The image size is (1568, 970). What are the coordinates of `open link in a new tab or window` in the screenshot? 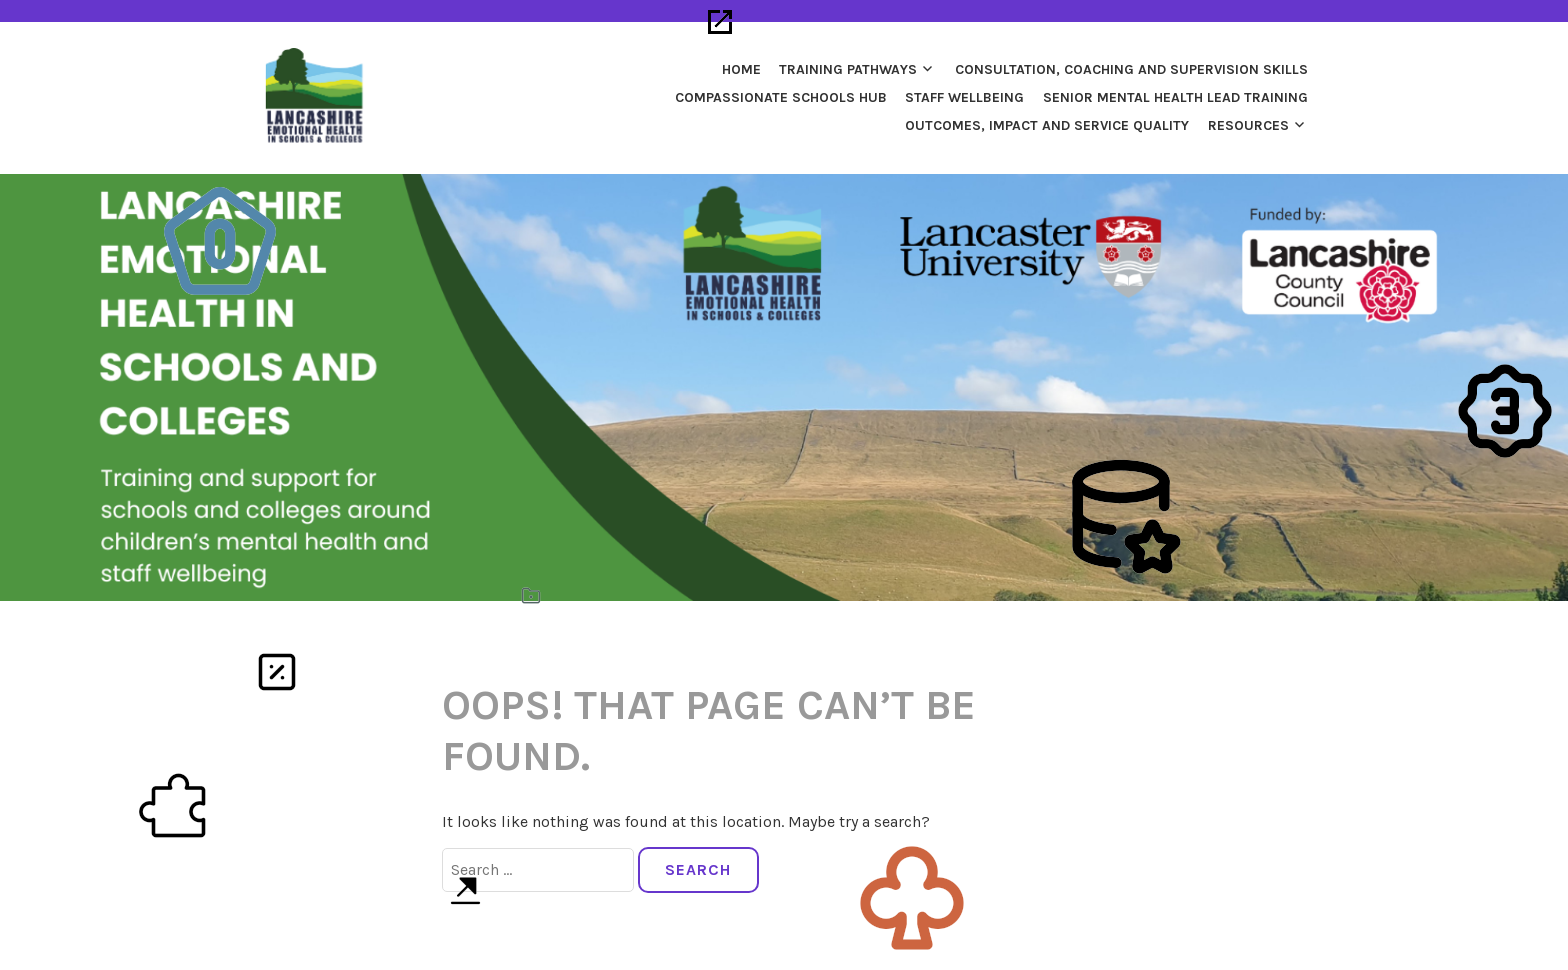 It's located at (720, 22).